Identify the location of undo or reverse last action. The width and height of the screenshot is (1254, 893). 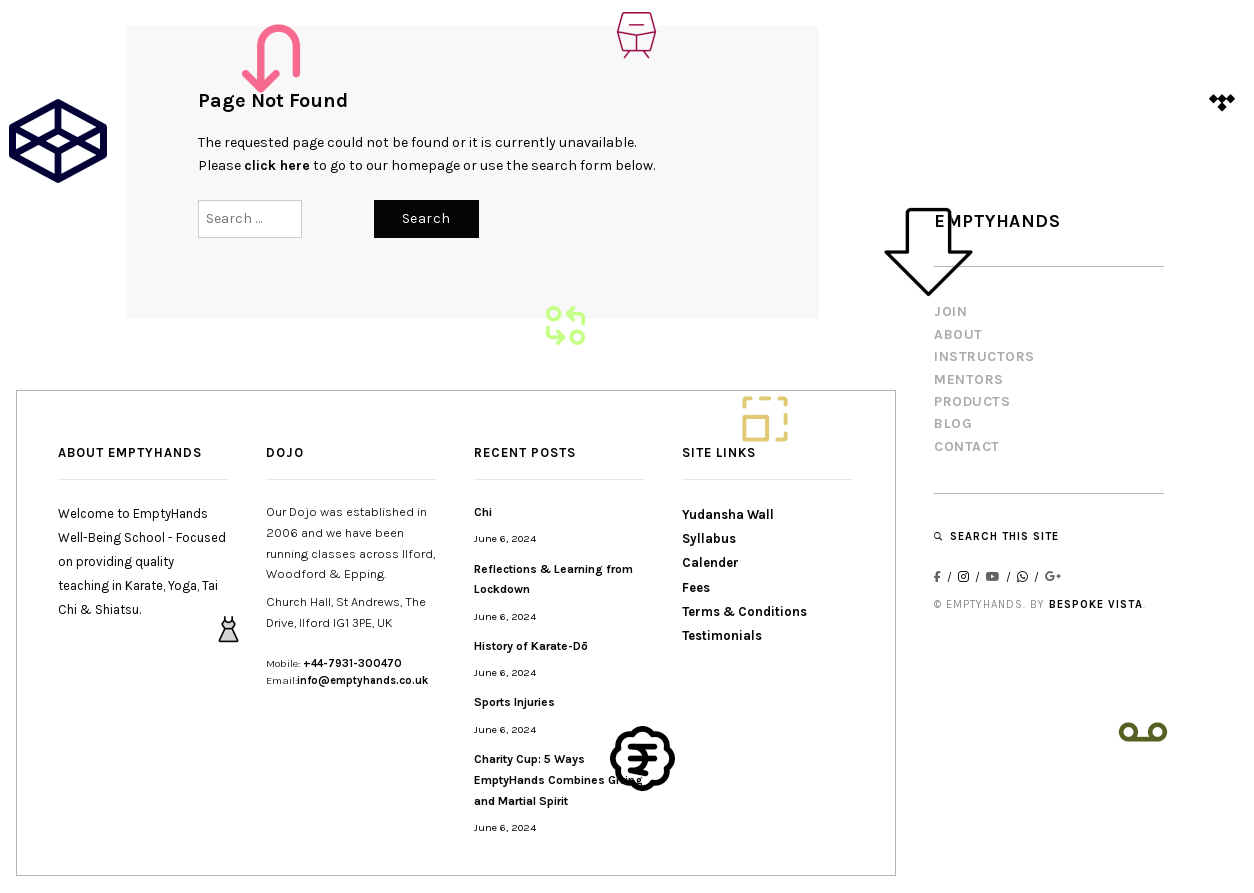
(273, 58).